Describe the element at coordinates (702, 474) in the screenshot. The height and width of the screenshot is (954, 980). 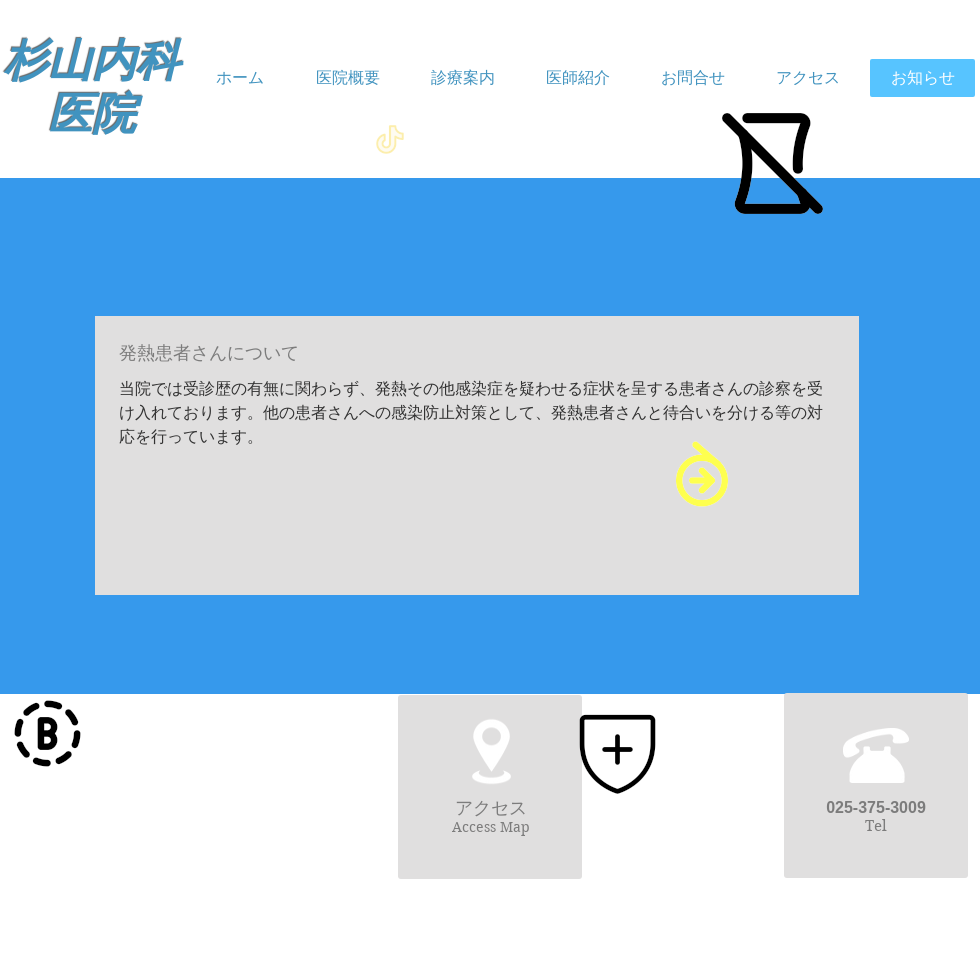
I see `navigate to Doctrine PHP library documentation` at that location.